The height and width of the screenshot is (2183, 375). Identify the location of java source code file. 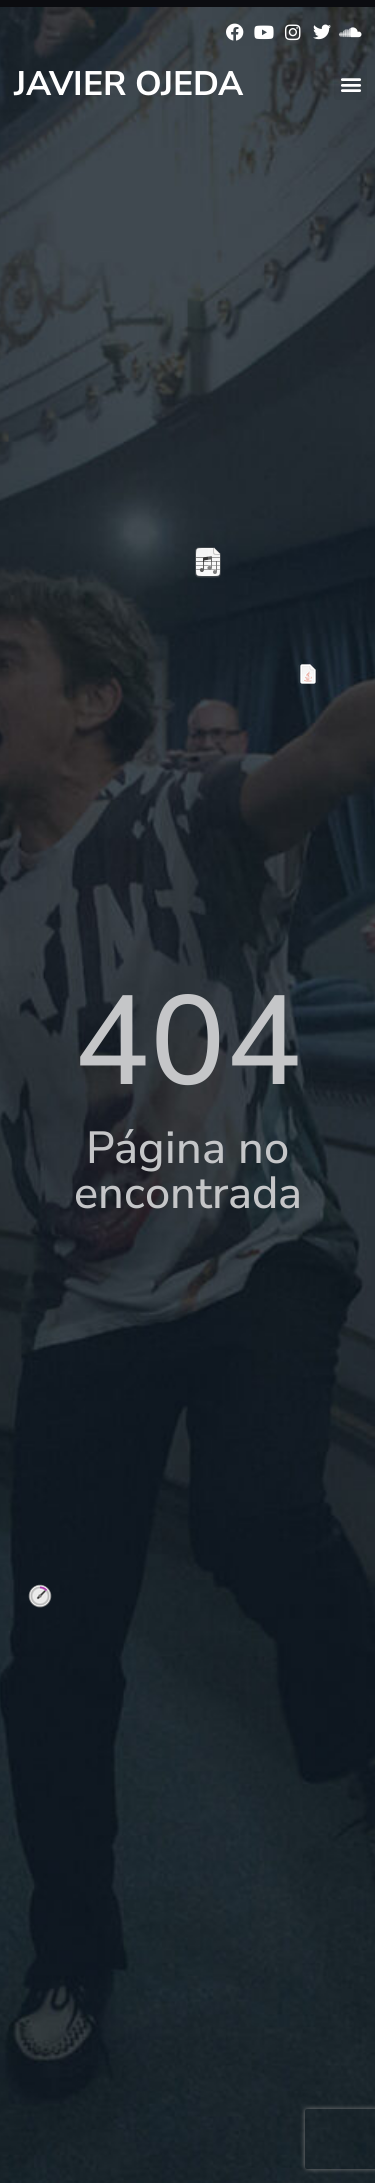
(308, 674).